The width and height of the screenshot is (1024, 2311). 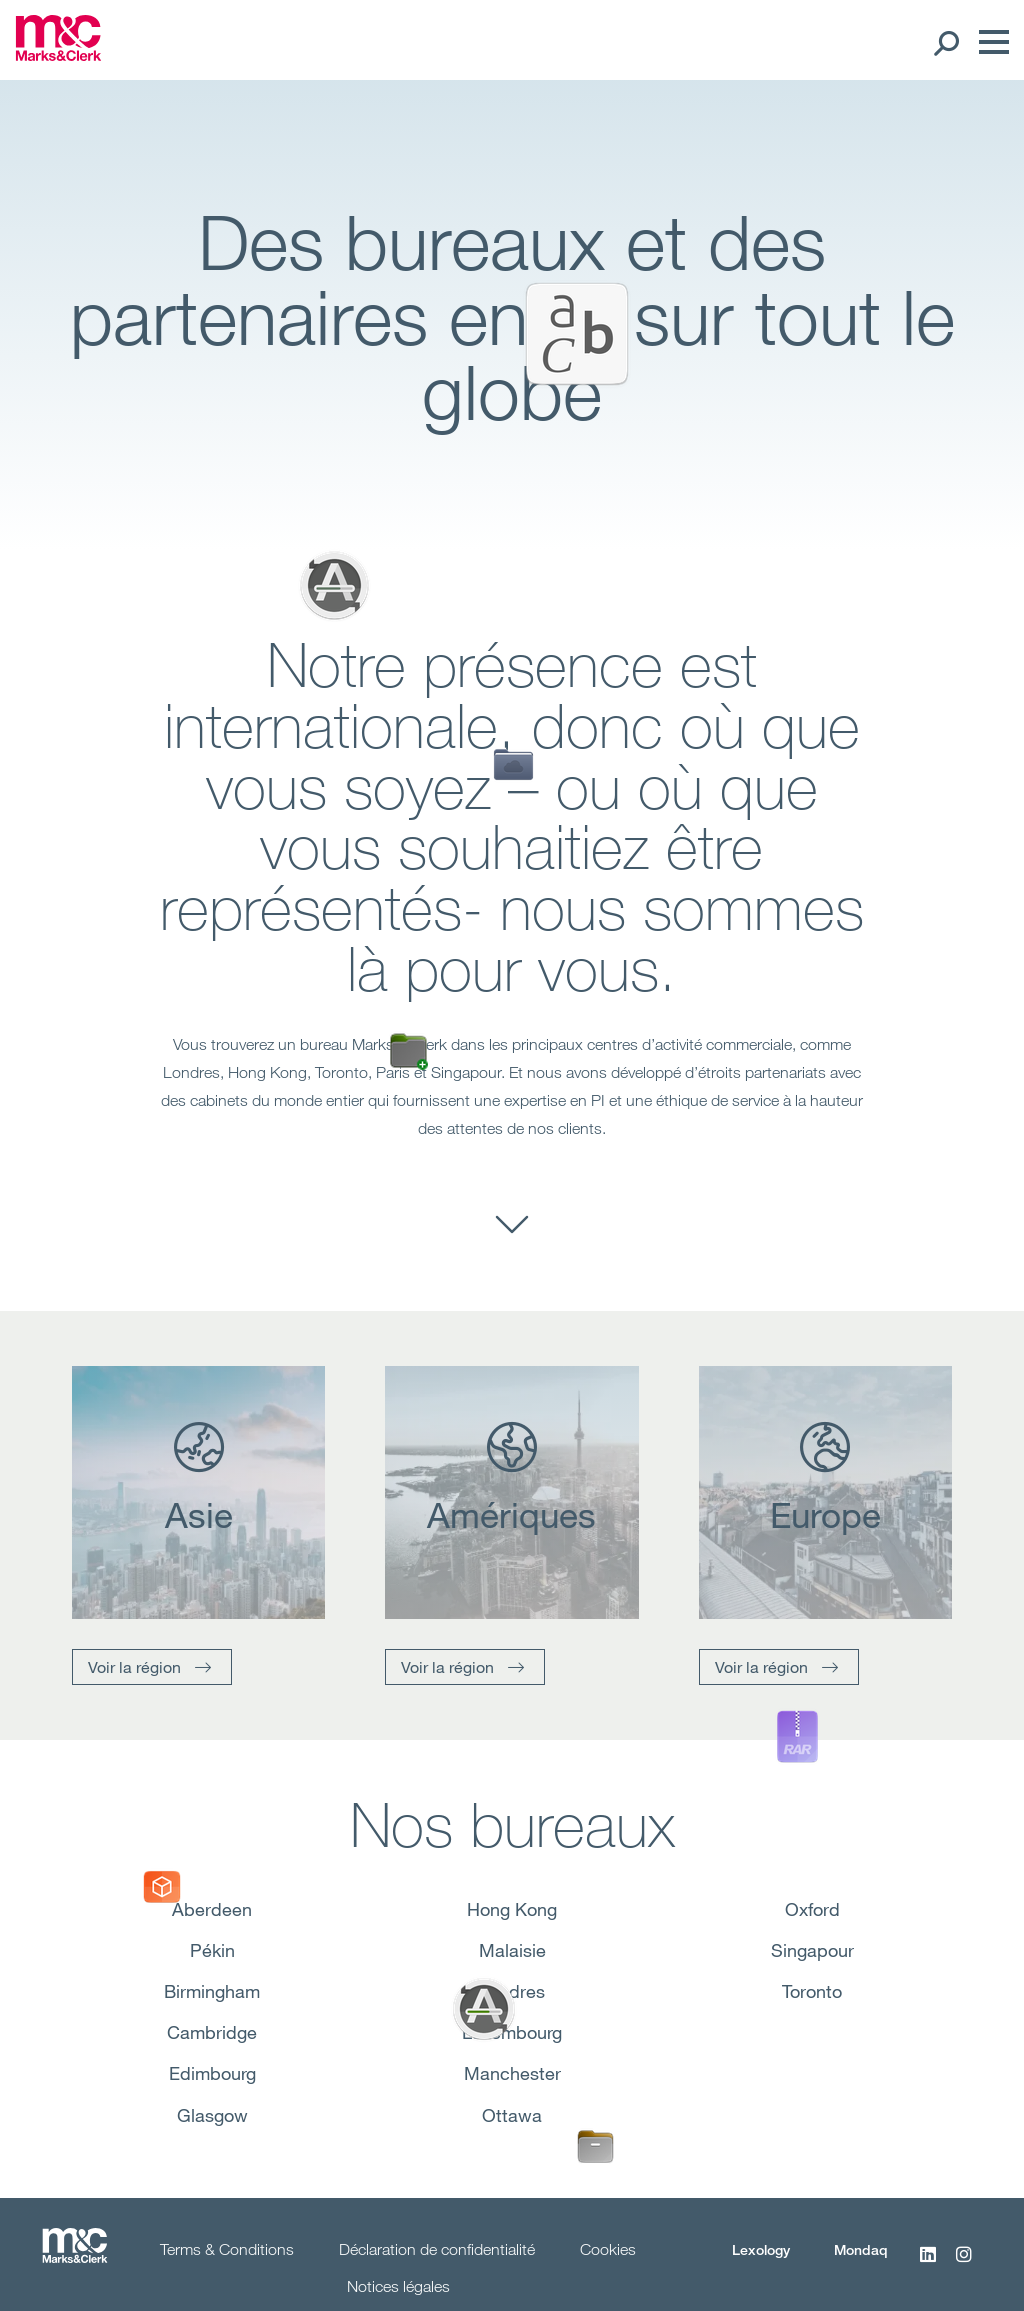 I want to click on open the file manager application, so click(x=595, y=2146).